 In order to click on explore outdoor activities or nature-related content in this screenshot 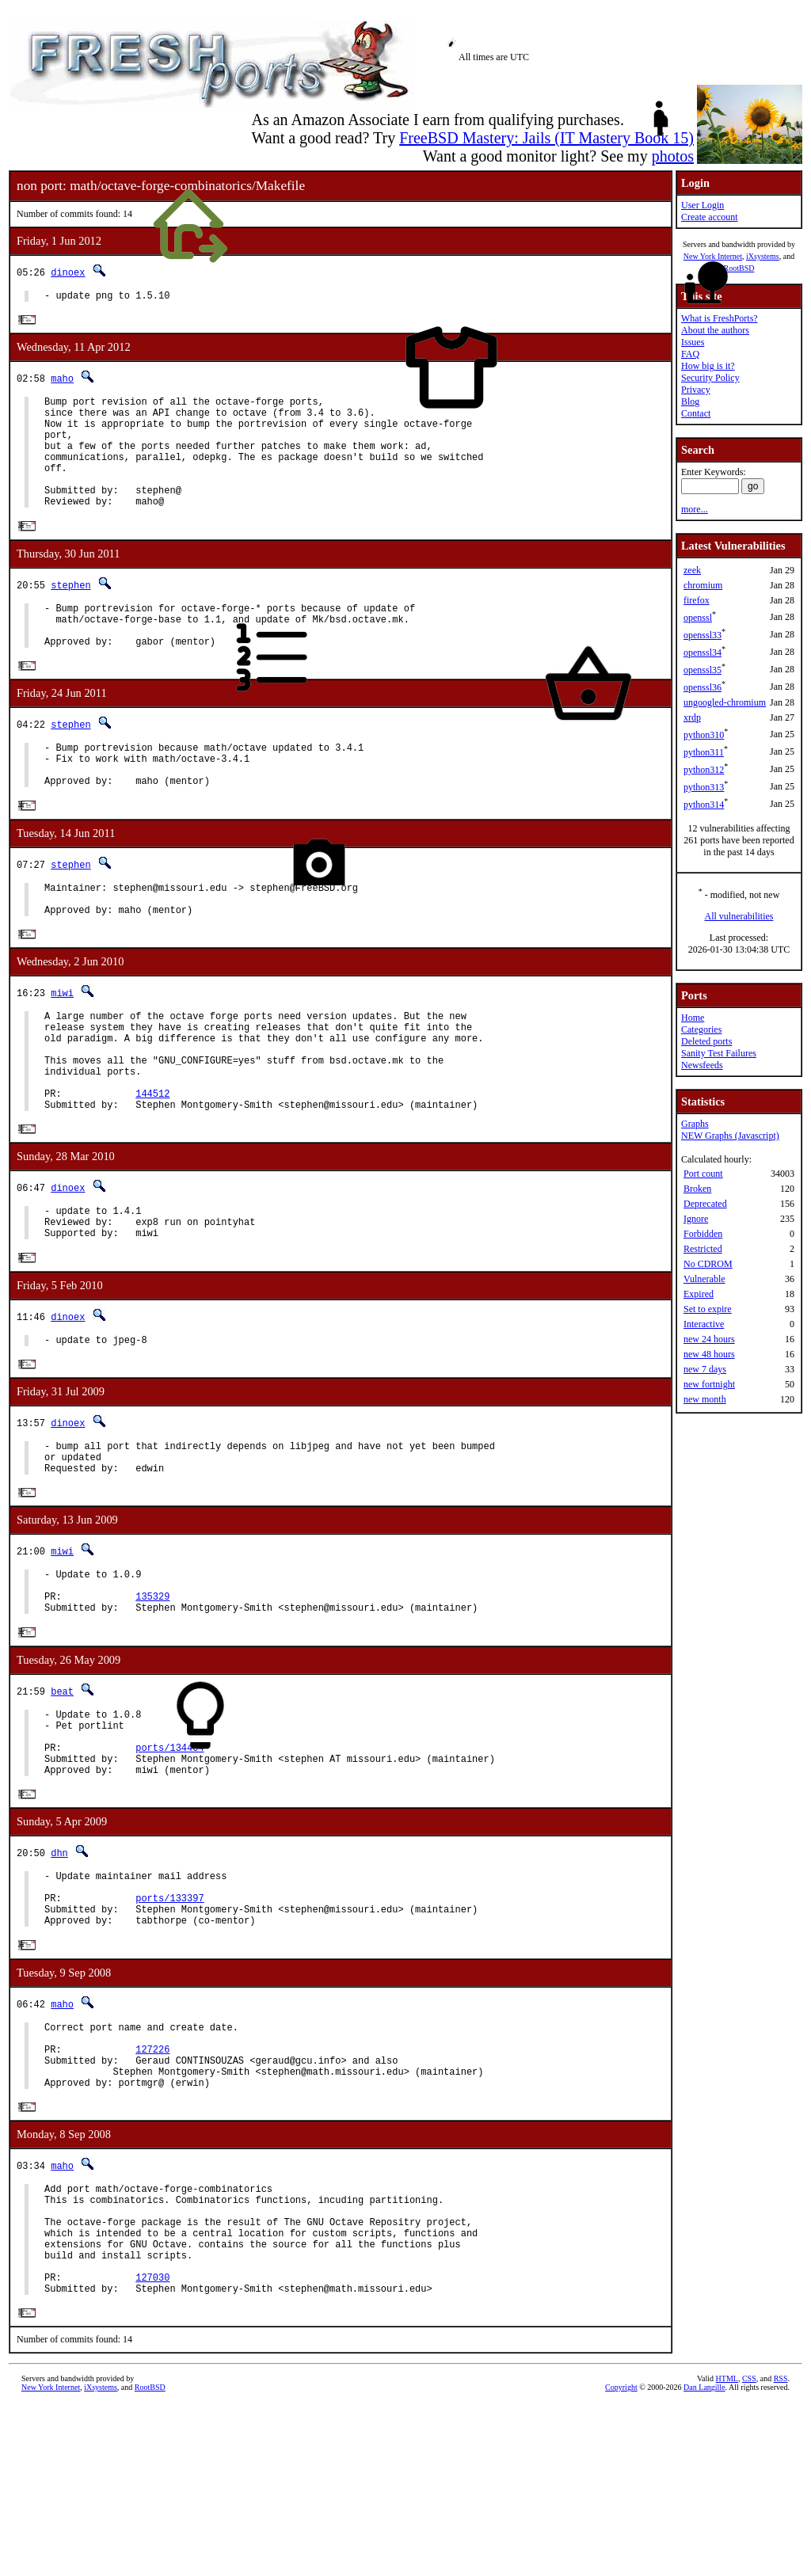, I will do `click(706, 282)`.